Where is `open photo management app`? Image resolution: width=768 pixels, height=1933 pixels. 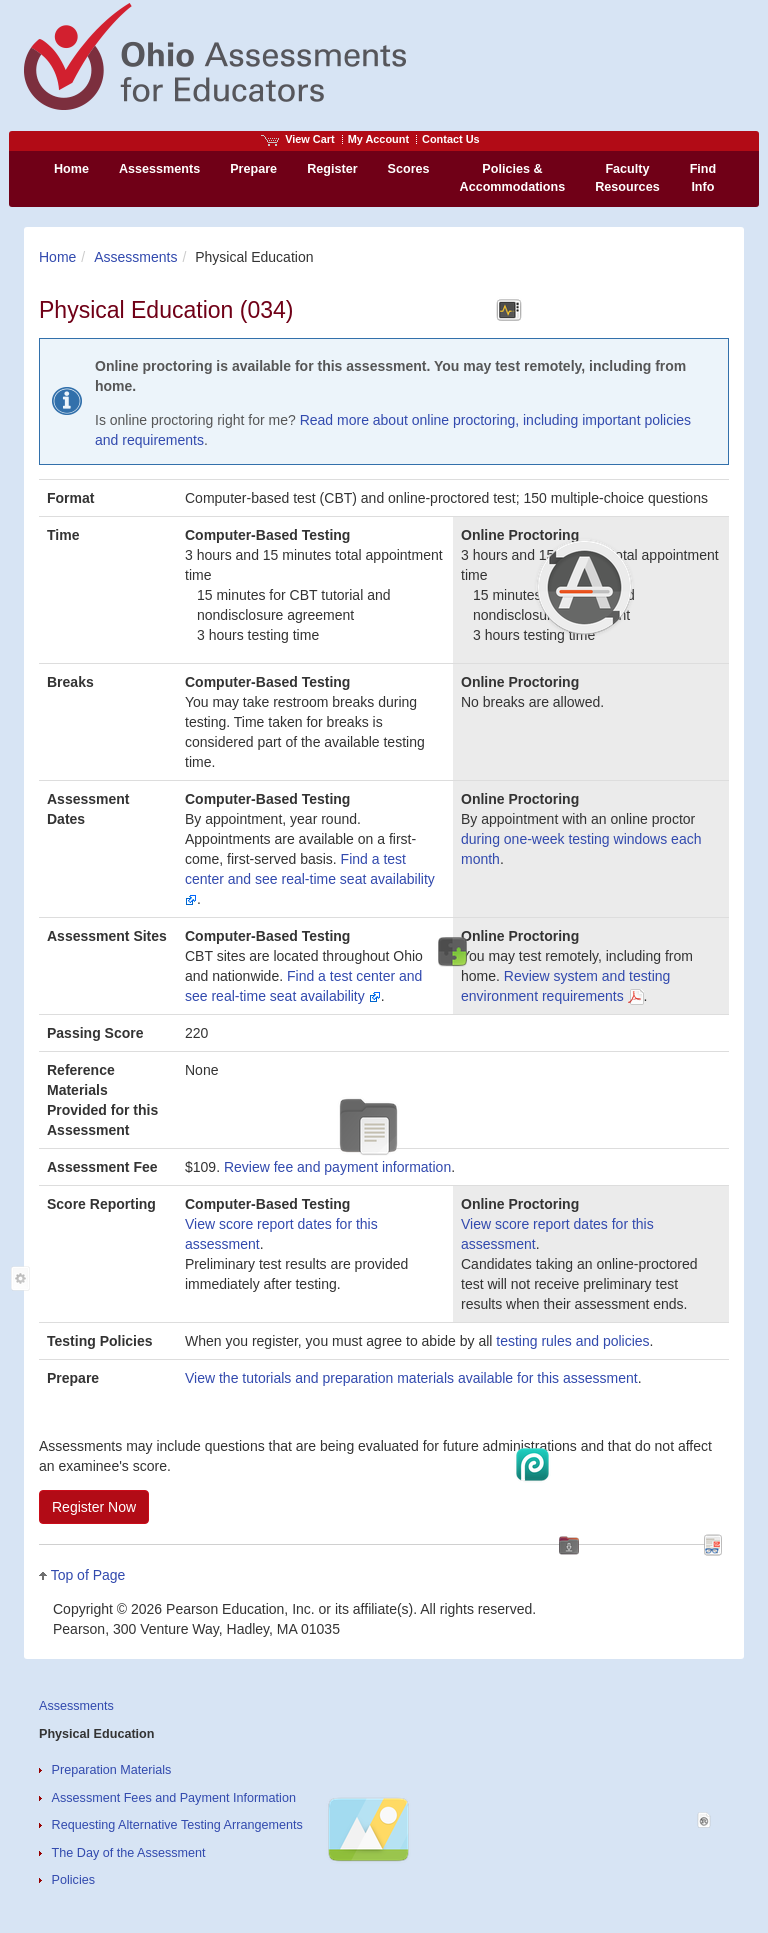
open photo management app is located at coordinates (368, 1829).